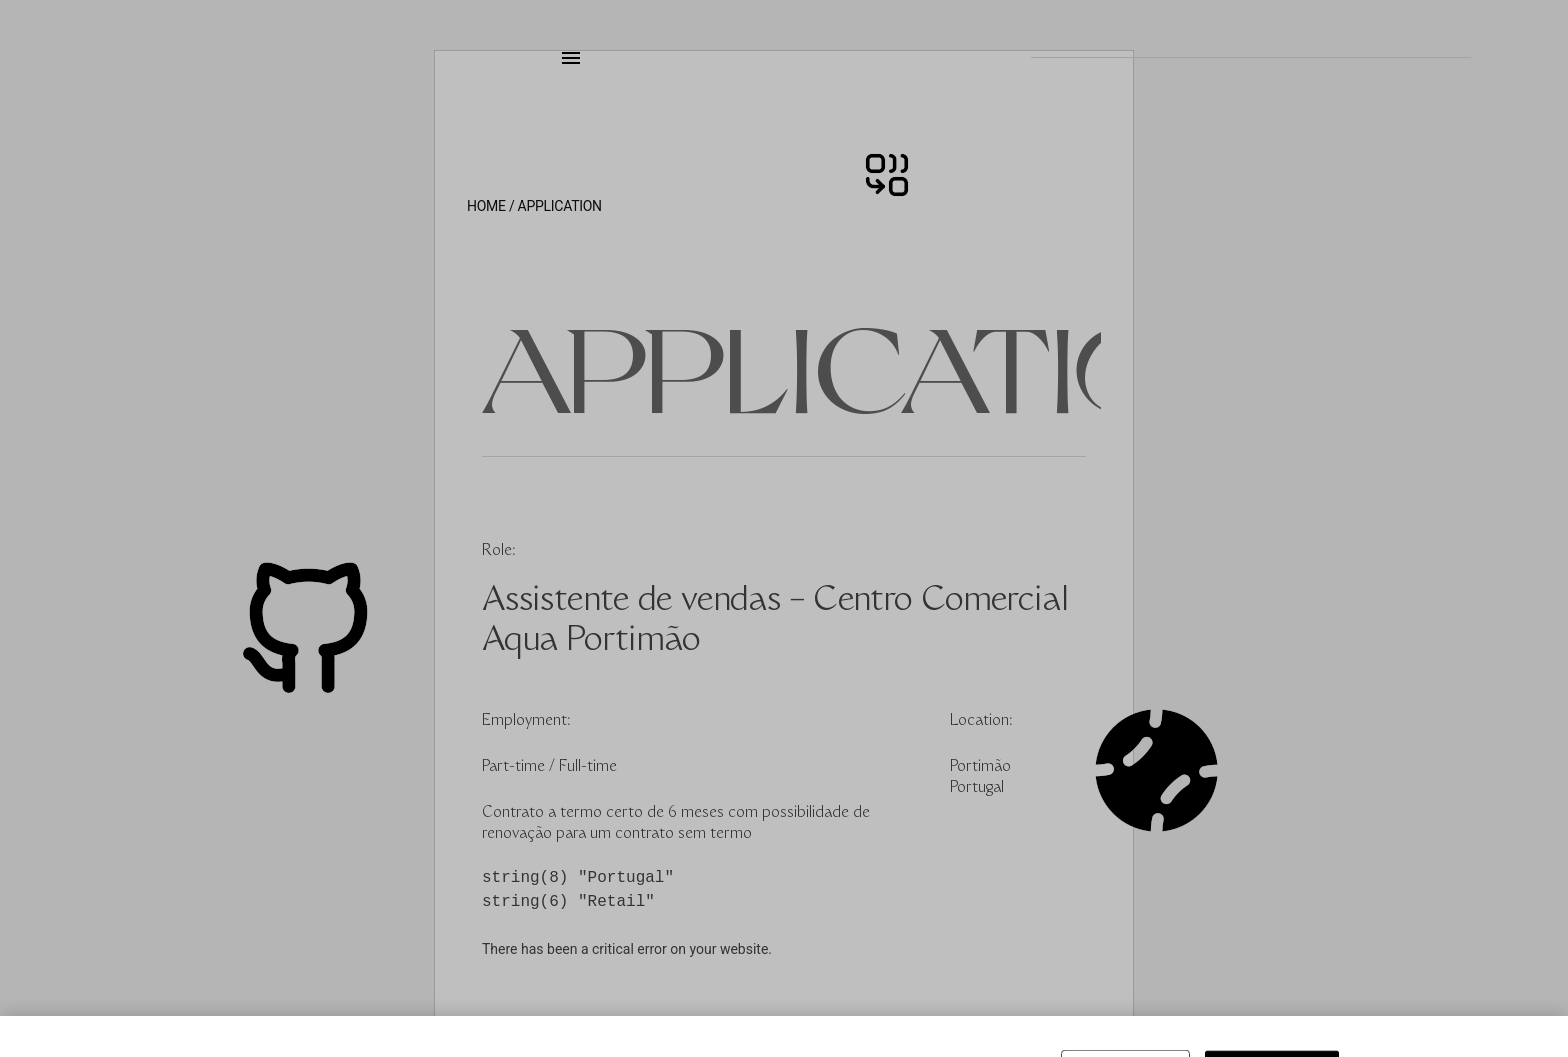 This screenshot has width=1568, height=1057. What do you see at coordinates (308, 627) in the screenshot?
I see `view project on github` at bounding box center [308, 627].